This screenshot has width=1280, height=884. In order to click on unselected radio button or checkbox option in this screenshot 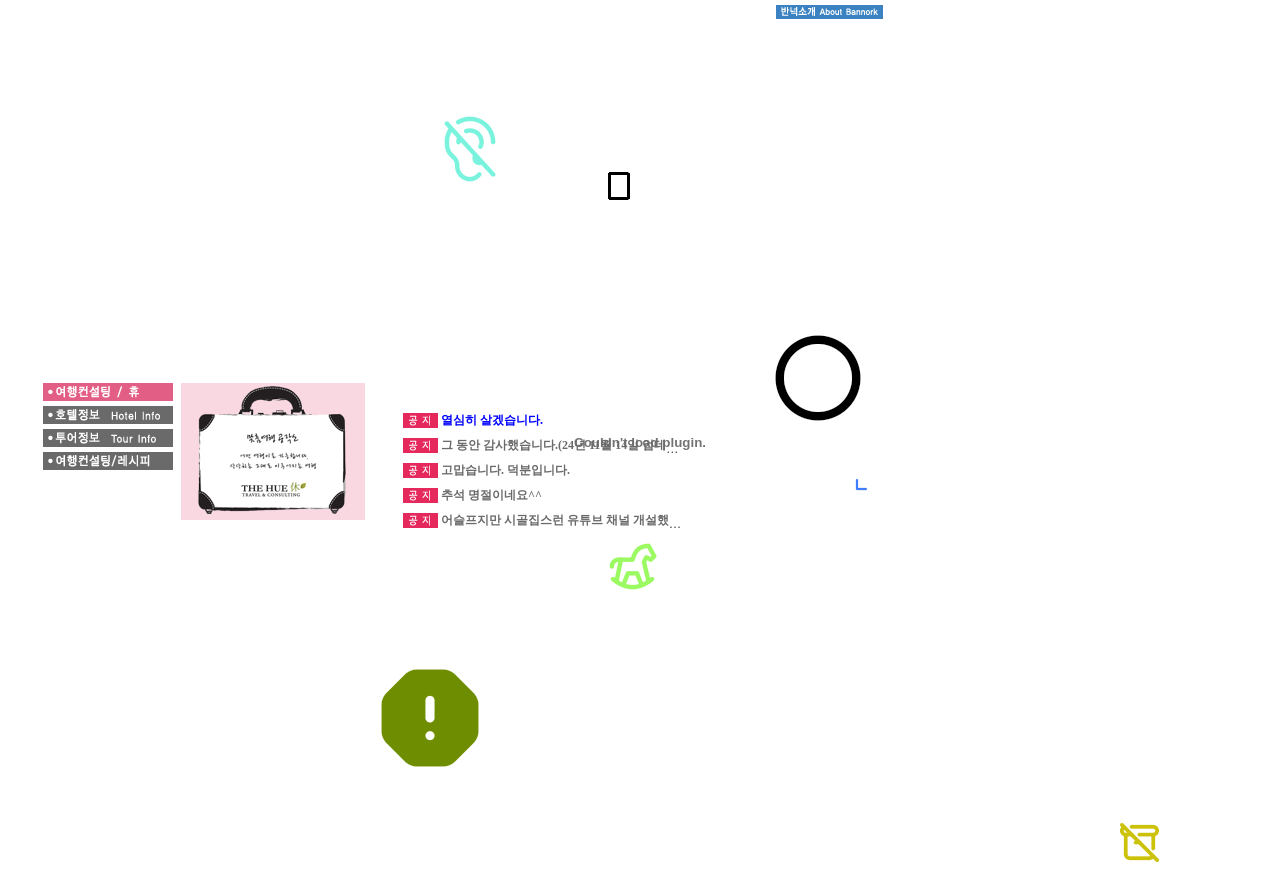, I will do `click(818, 378)`.